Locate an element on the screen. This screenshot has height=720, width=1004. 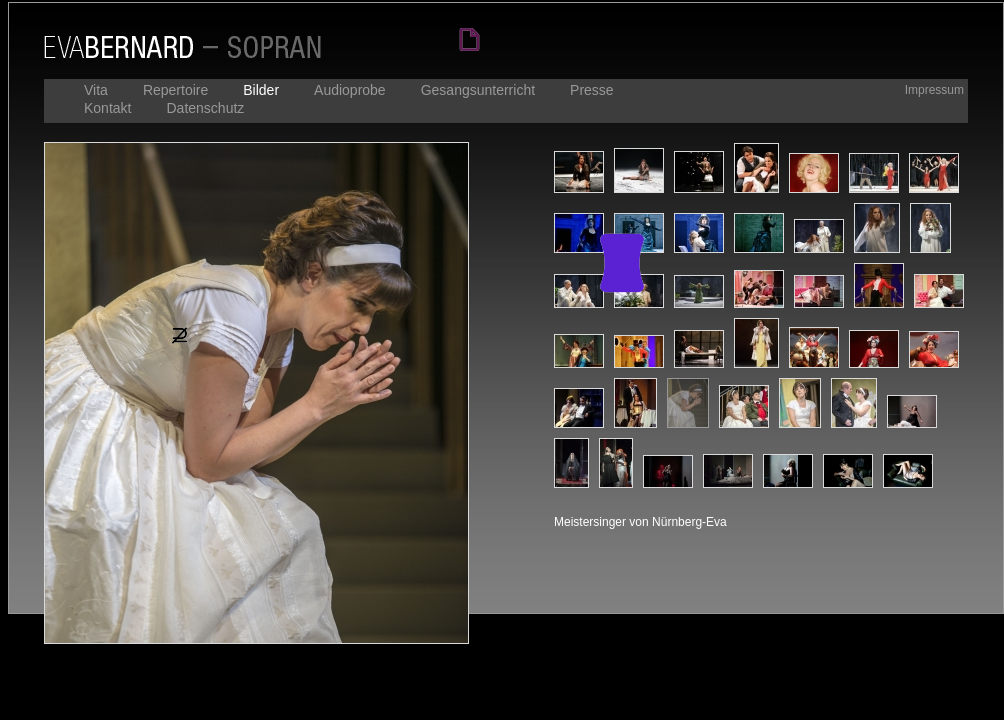
view or open a file is located at coordinates (469, 39).